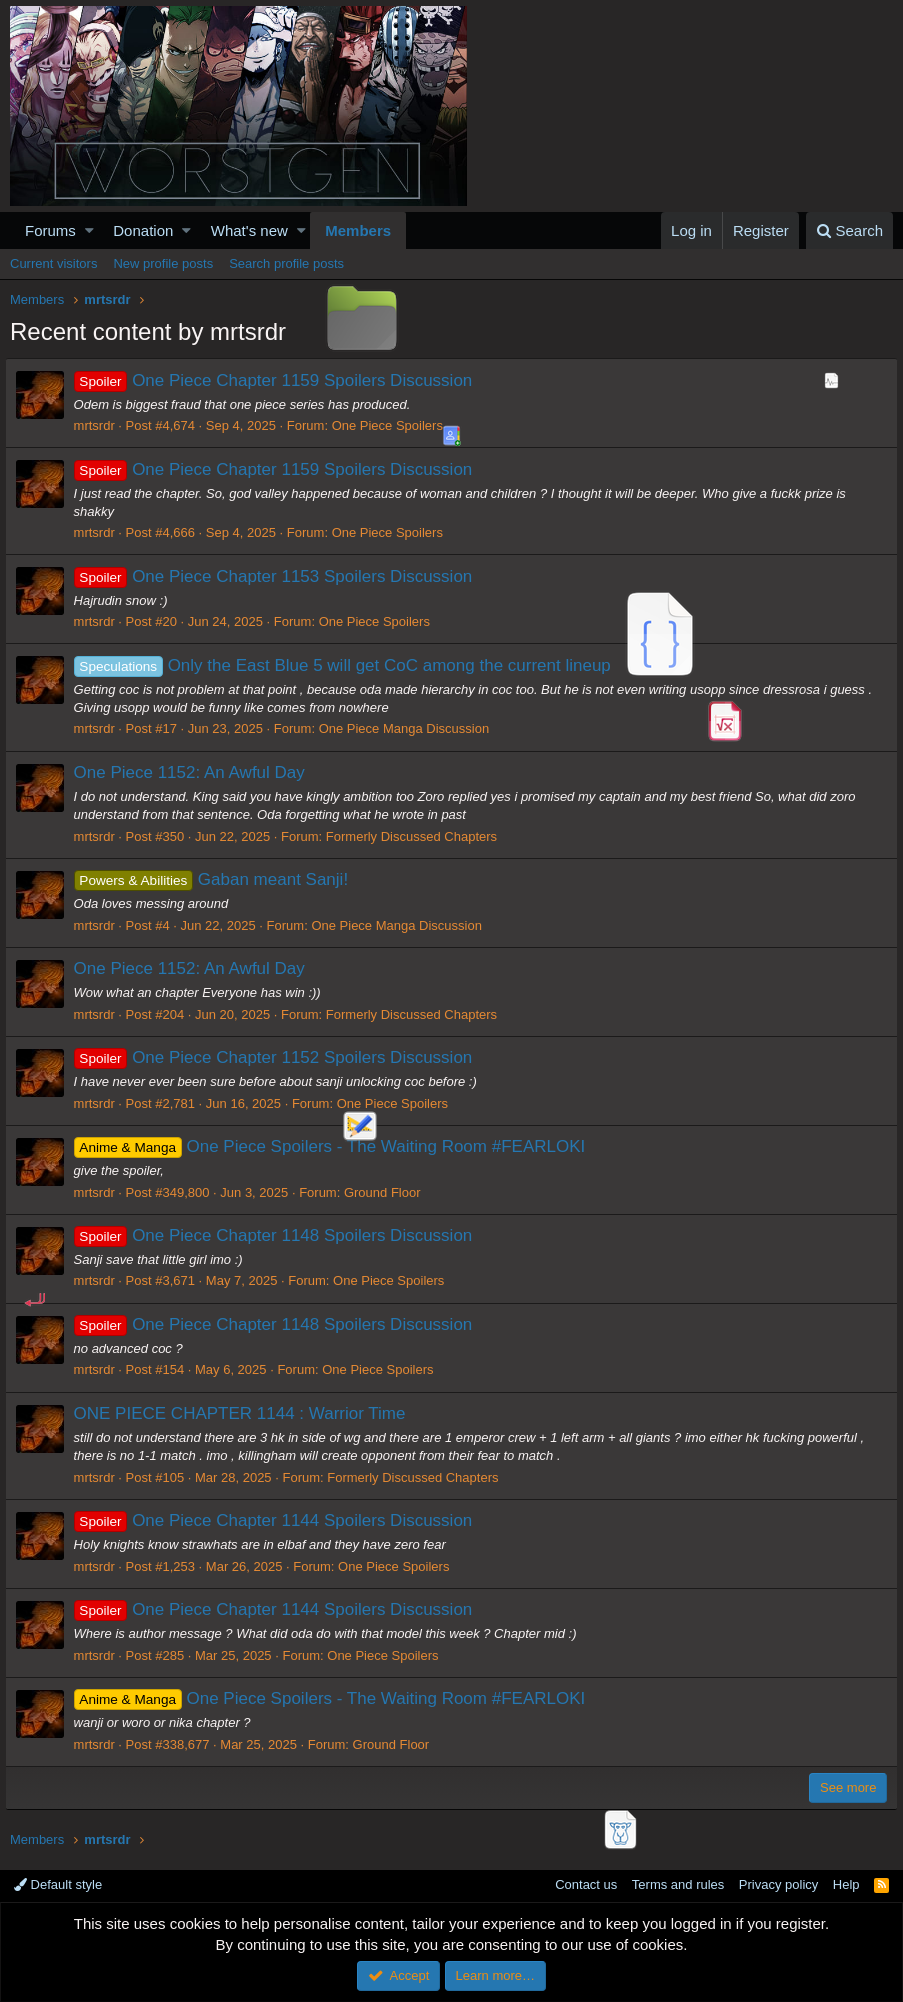 Image resolution: width=903 pixels, height=2002 pixels. I want to click on a perl programming language file, so click(620, 1829).